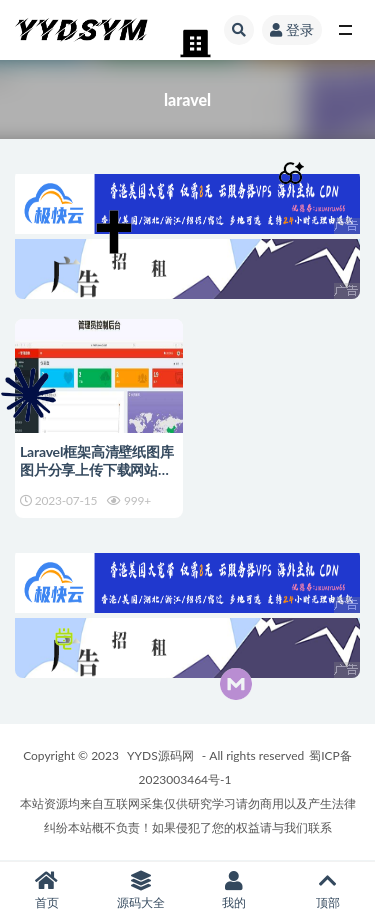 The image size is (375, 920). I want to click on view building or property details, so click(195, 43).